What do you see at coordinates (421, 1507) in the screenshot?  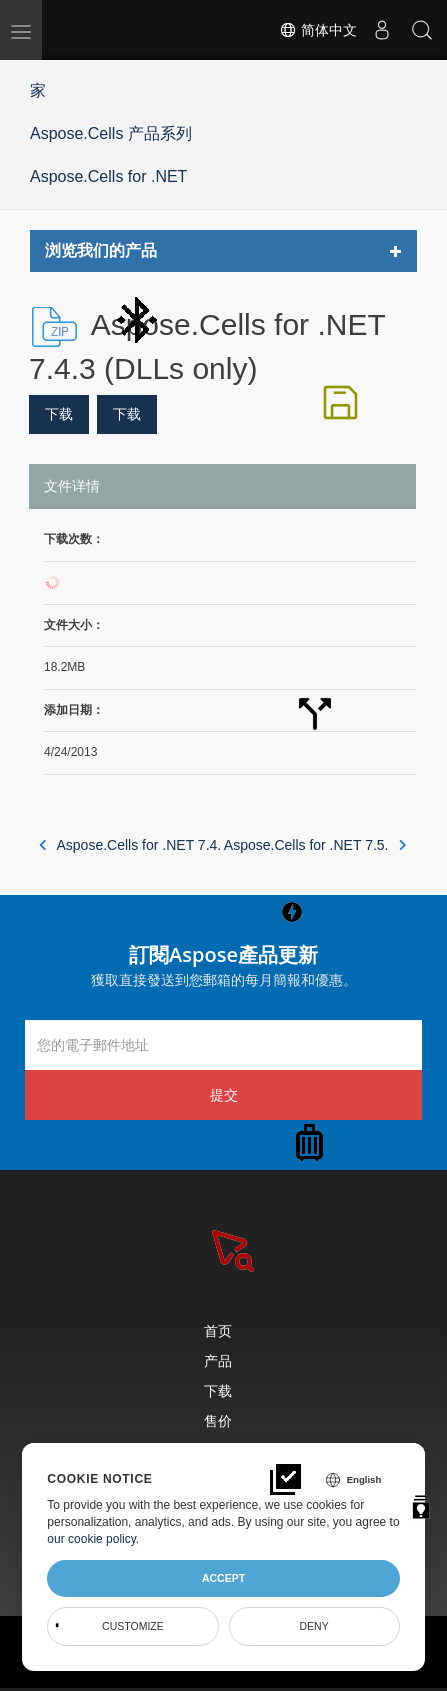 I see `run batch predictions or bulk AI processing` at bounding box center [421, 1507].